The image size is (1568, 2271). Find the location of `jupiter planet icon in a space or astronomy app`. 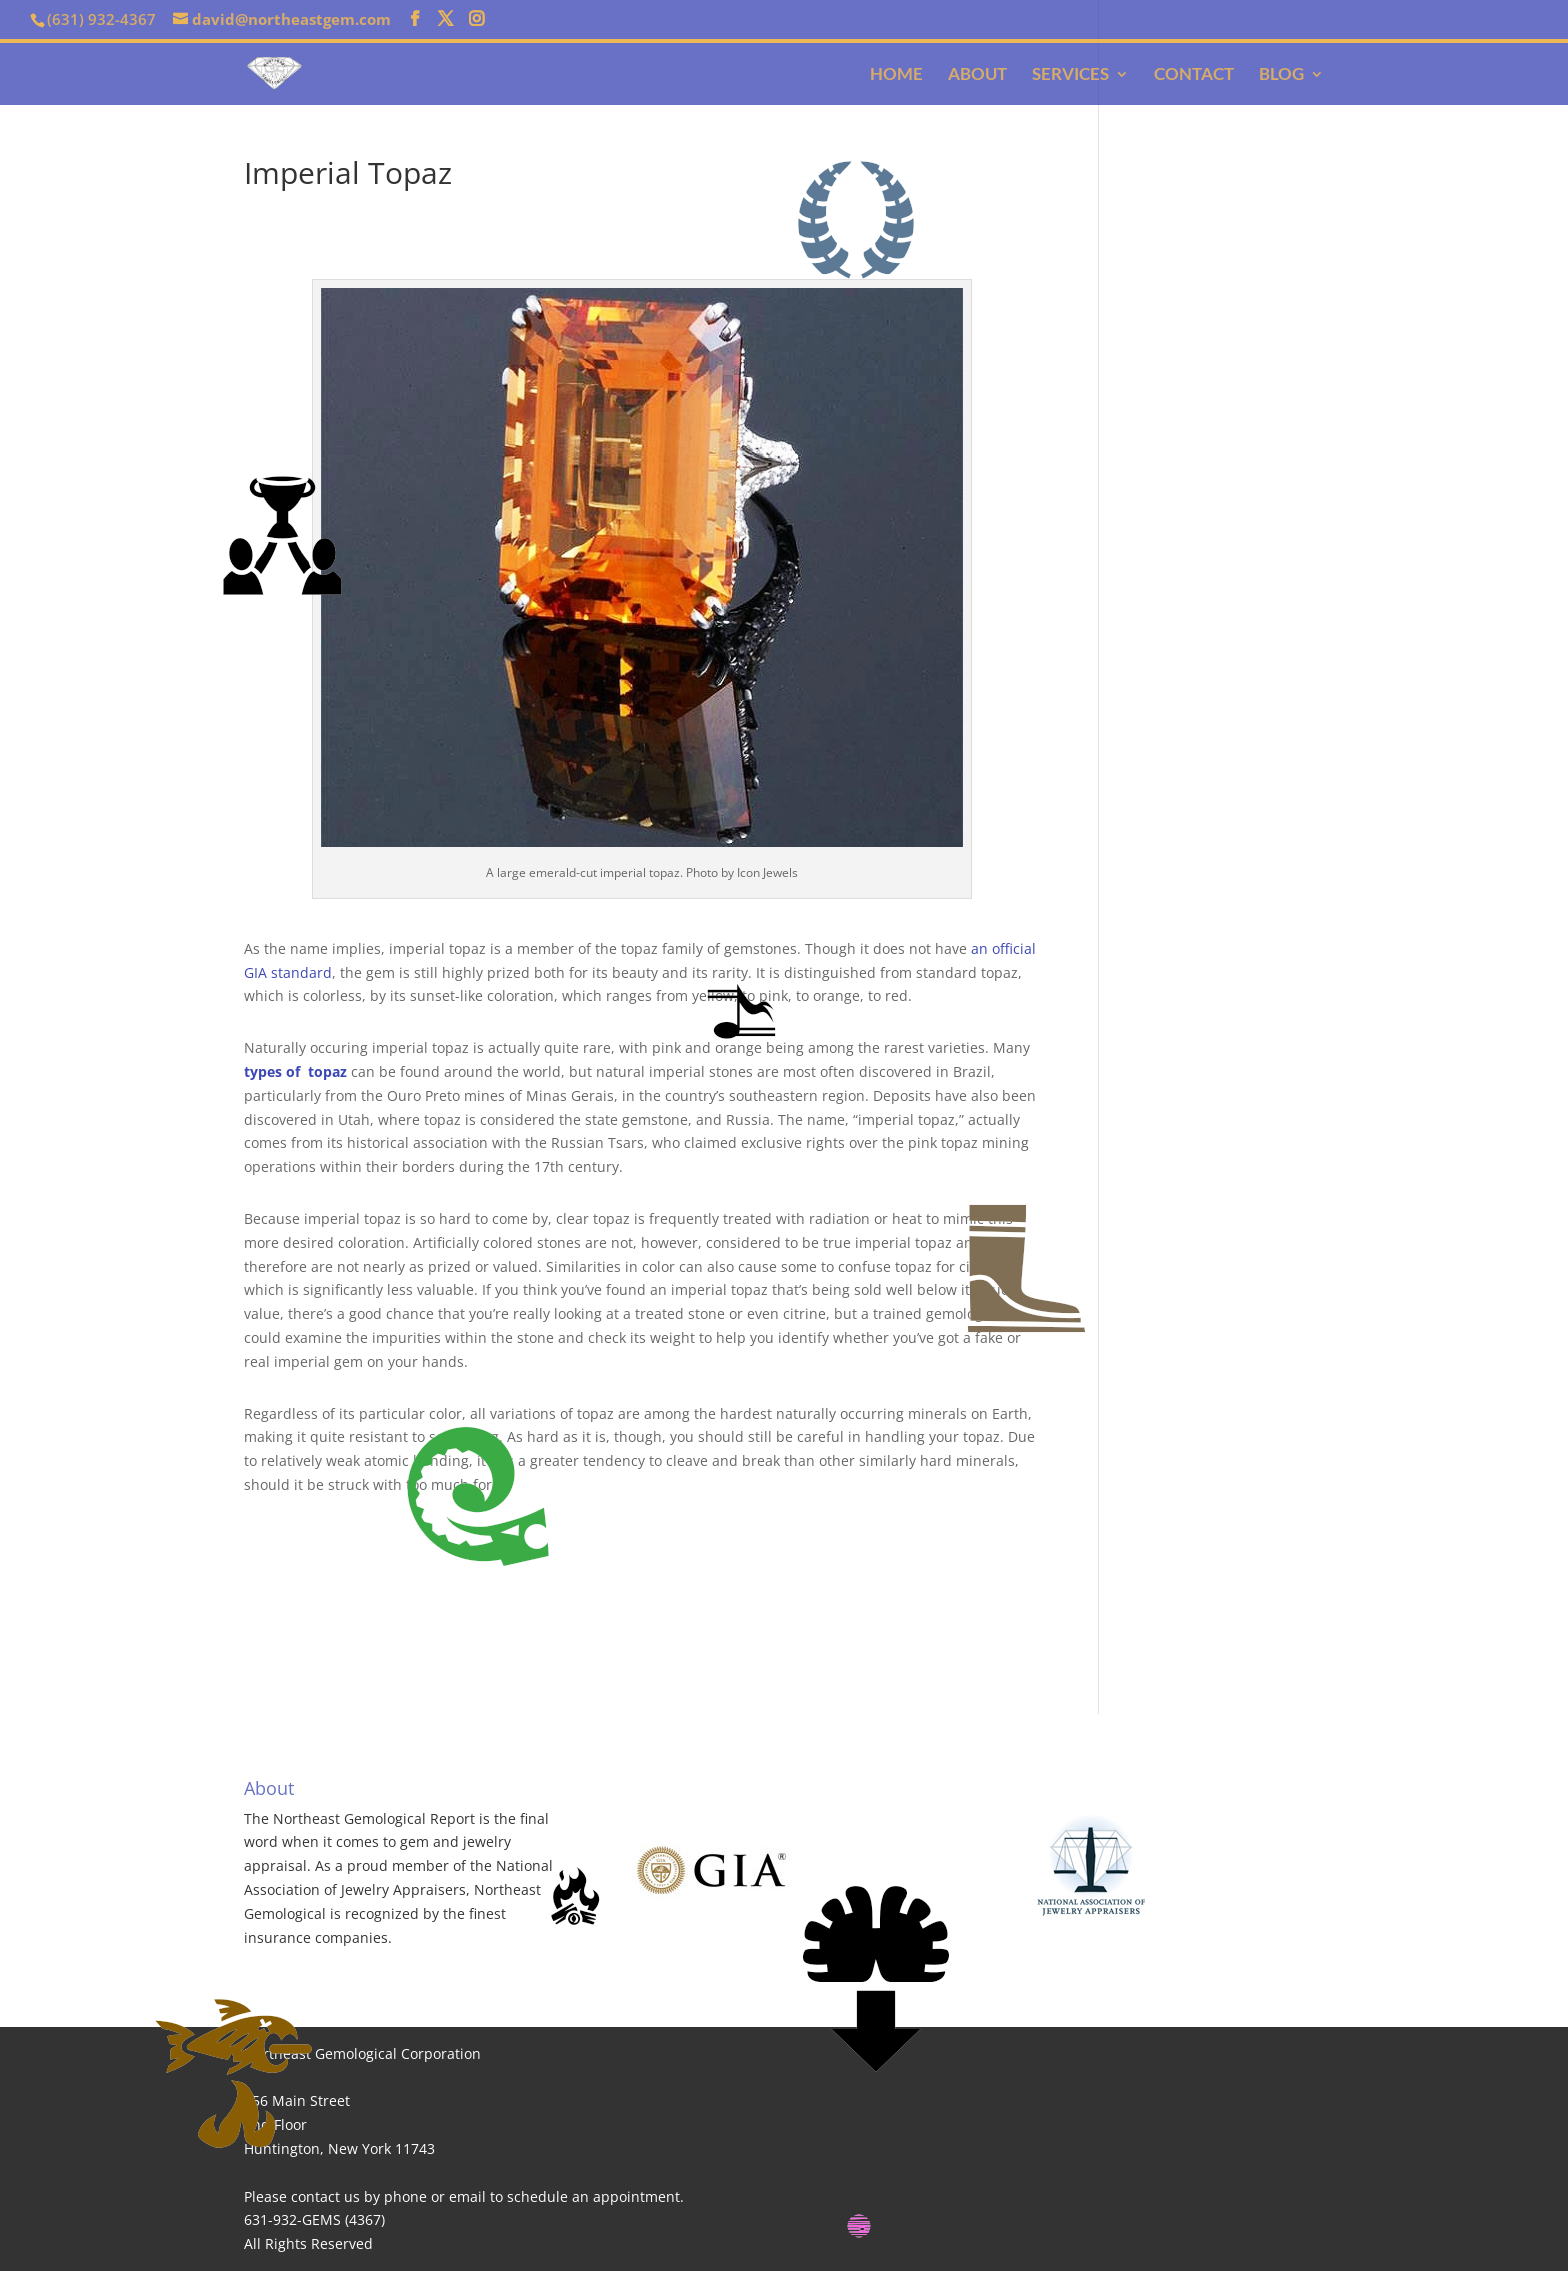

jupiter planet icon in a space or astronomy app is located at coordinates (859, 2226).